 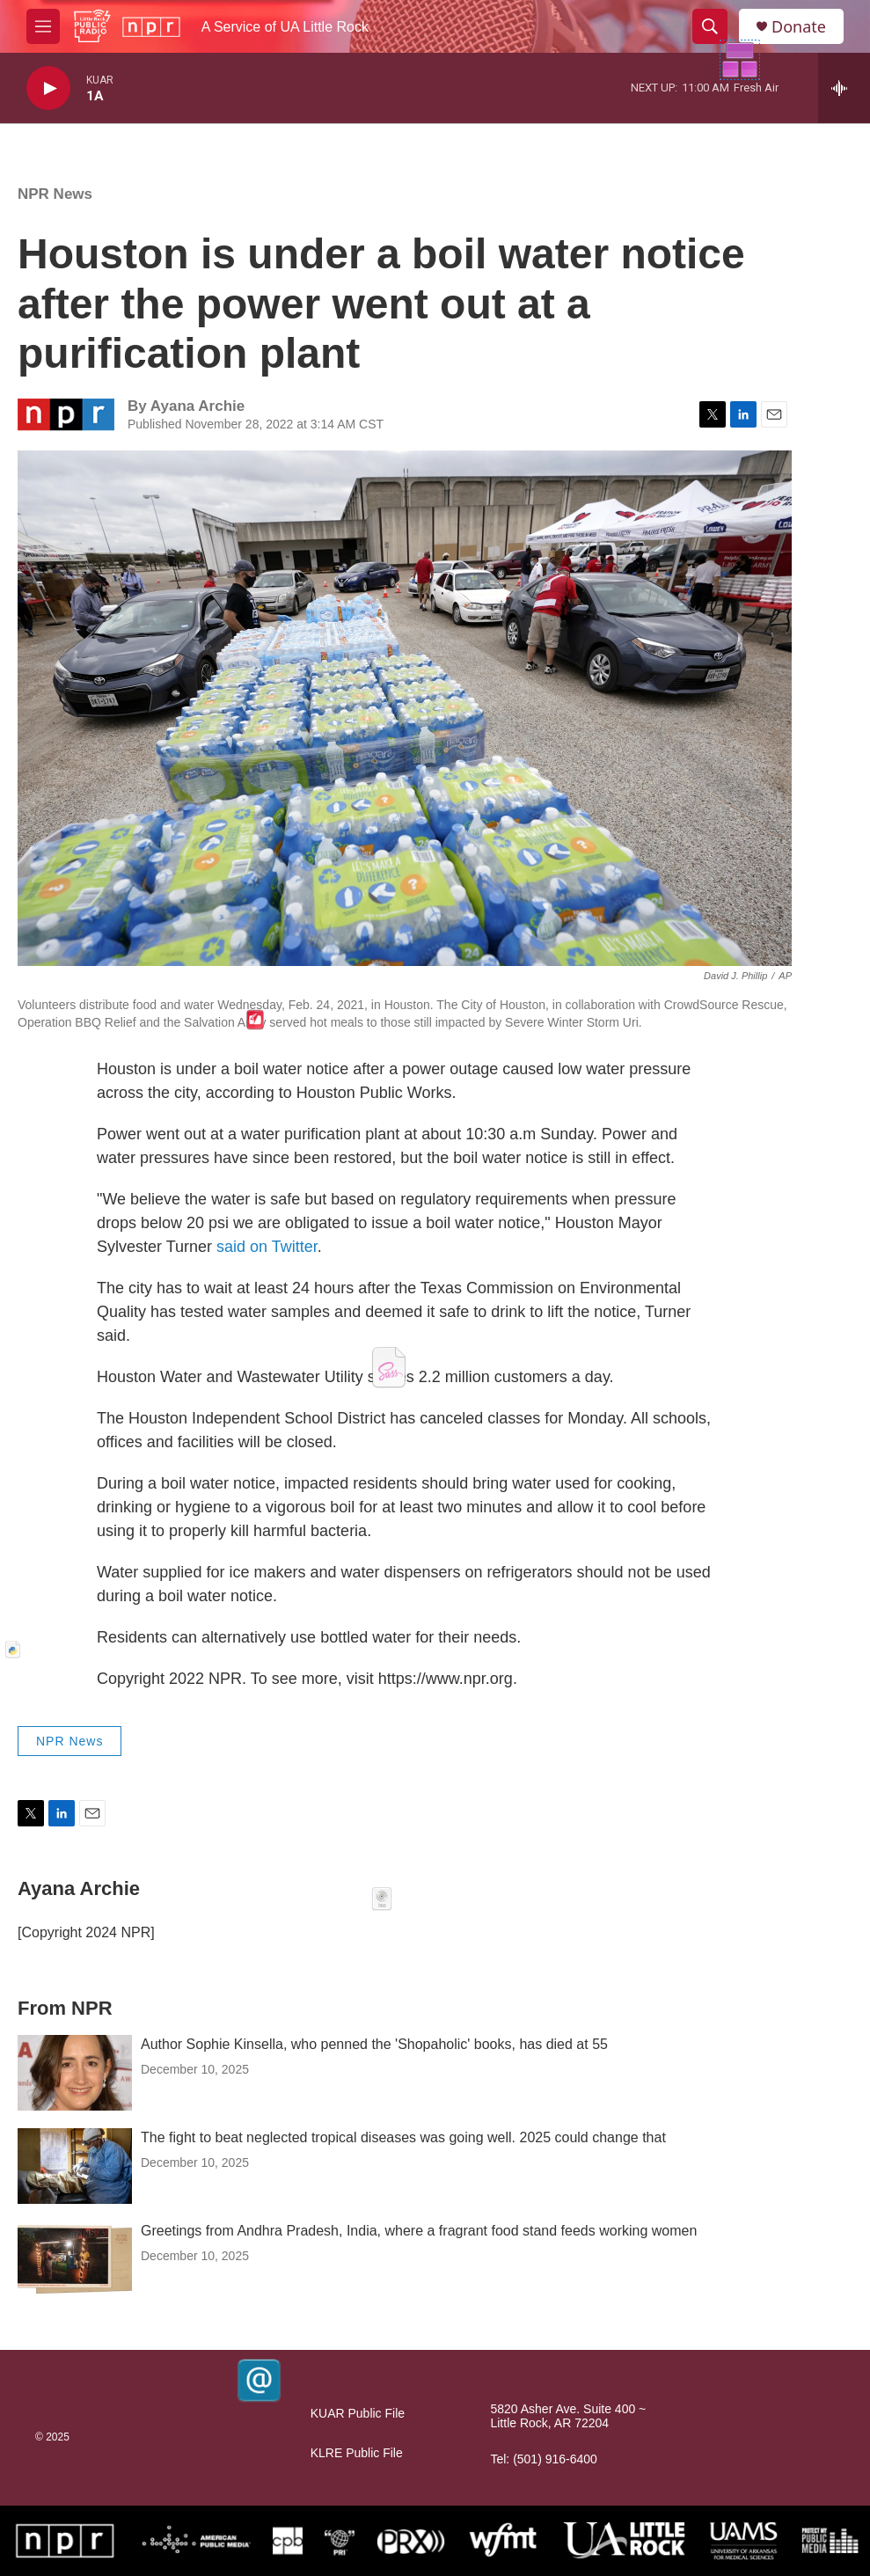 What do you see at coordinates (740, 60) in the screenshot?
I see `select all items in the current view` at bounding box center [740, 60].